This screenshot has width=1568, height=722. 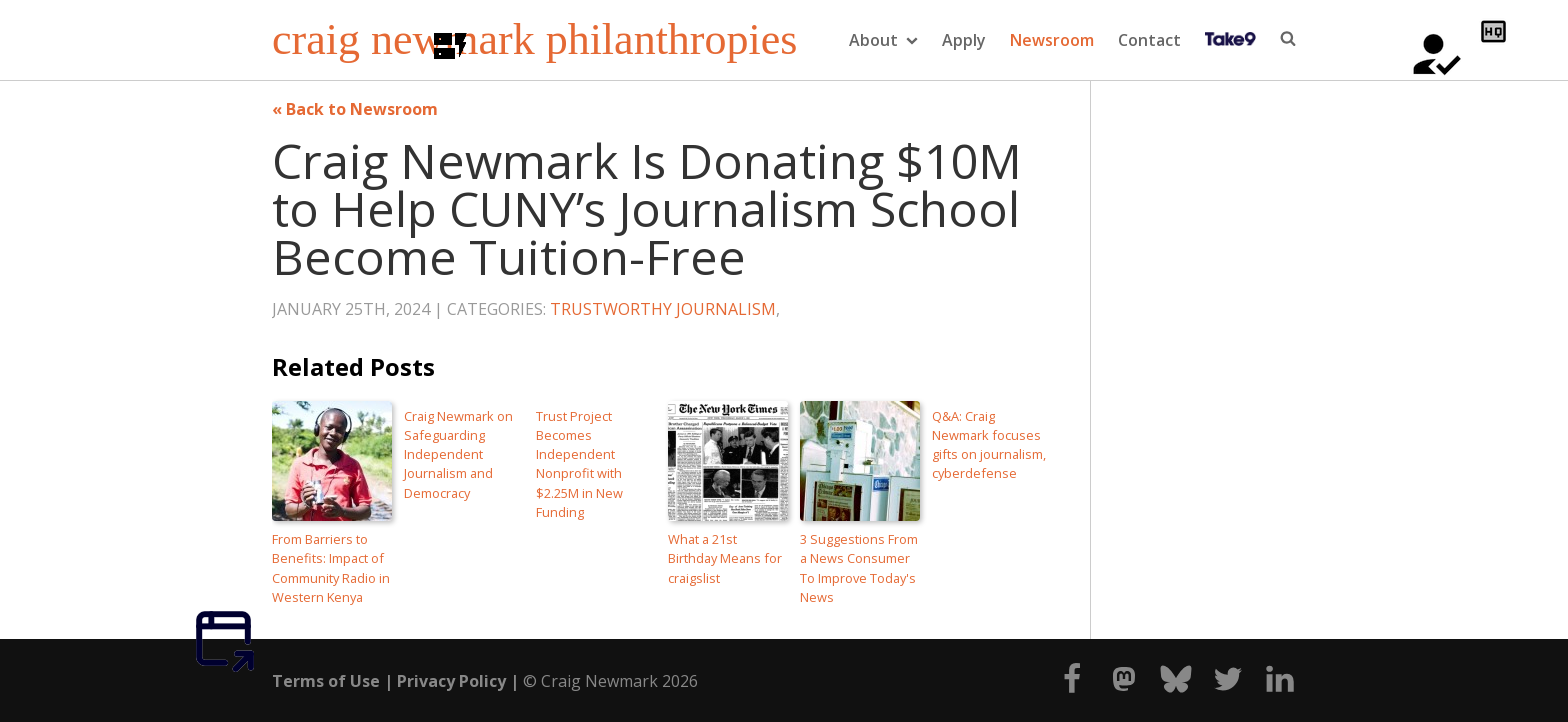 What do you see at coordinates (1493, 31) in the screenshot?
I see `toggle high quality video or audio playback` at bounding box center [1493, 31].